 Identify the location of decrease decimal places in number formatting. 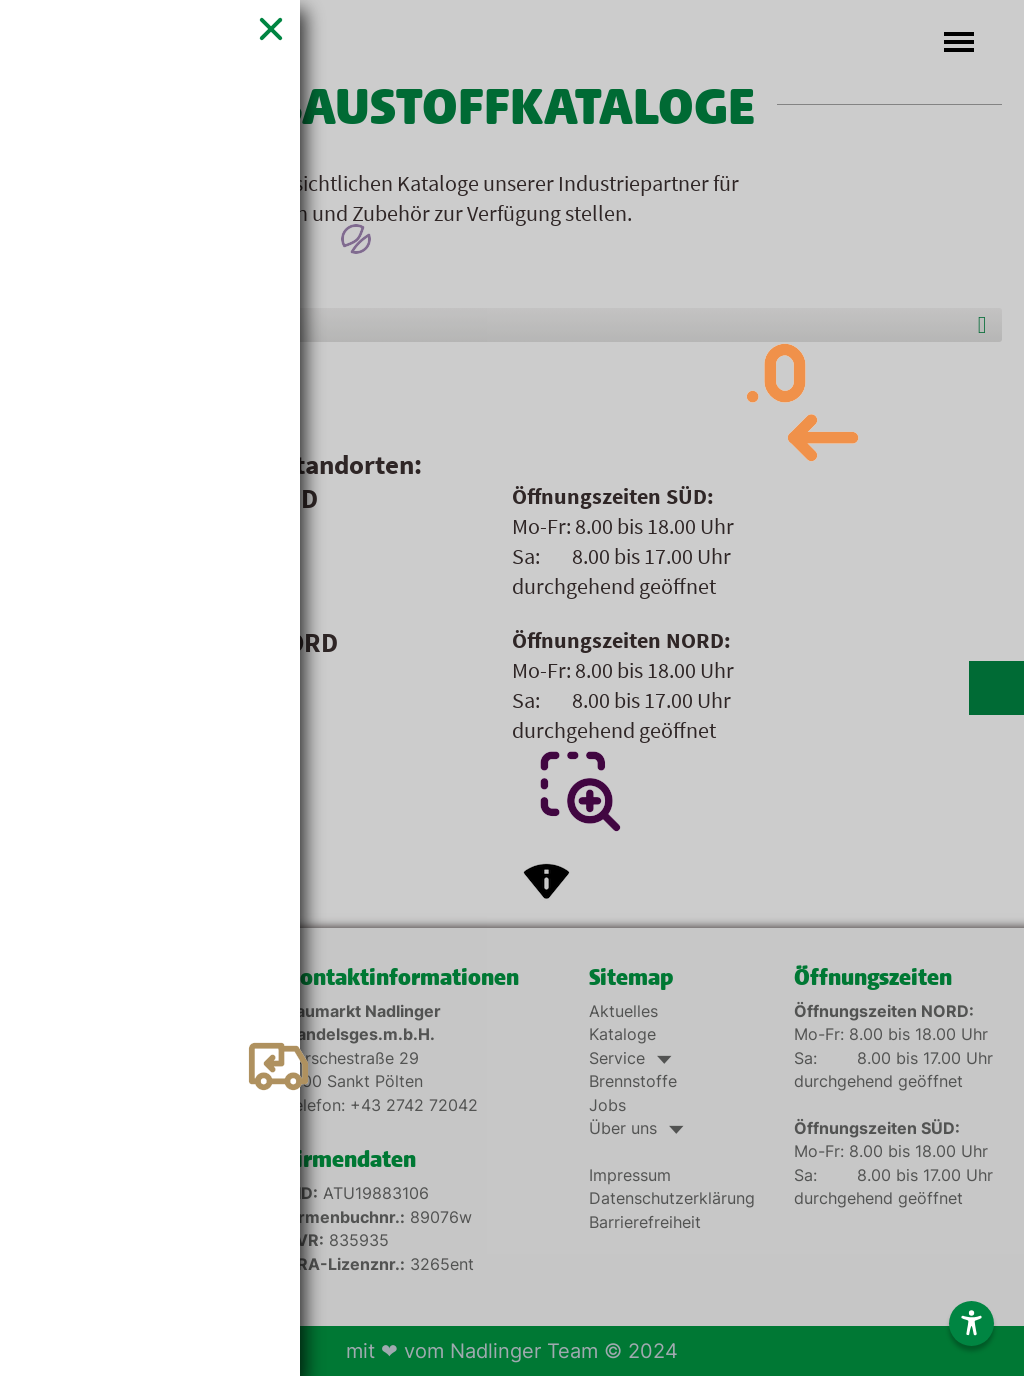
(805, 402).